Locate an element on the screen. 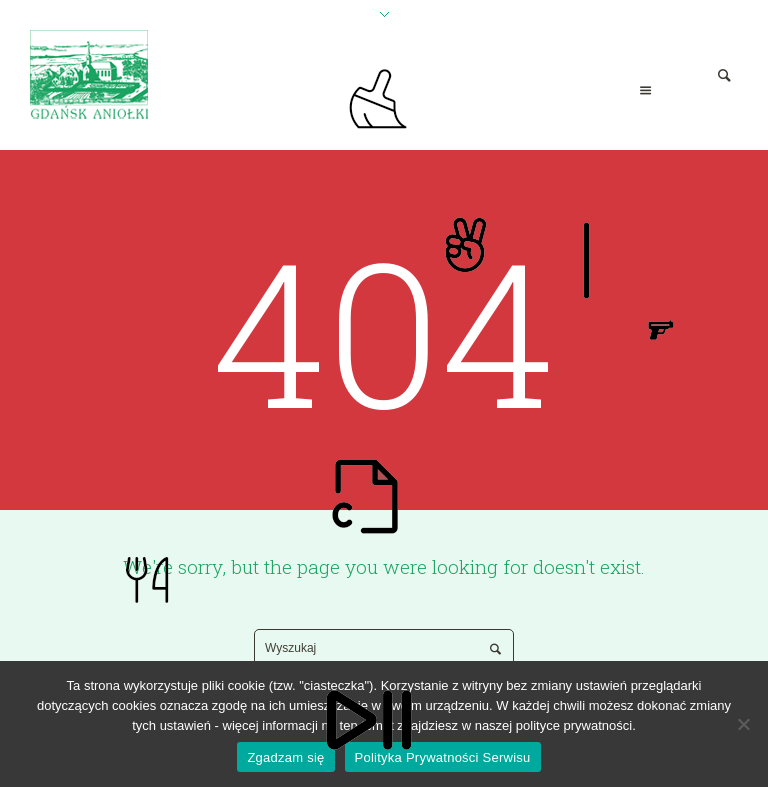 This screenshot has width=768, height=787. clear or clean up data is located at coordinates (377, 101).